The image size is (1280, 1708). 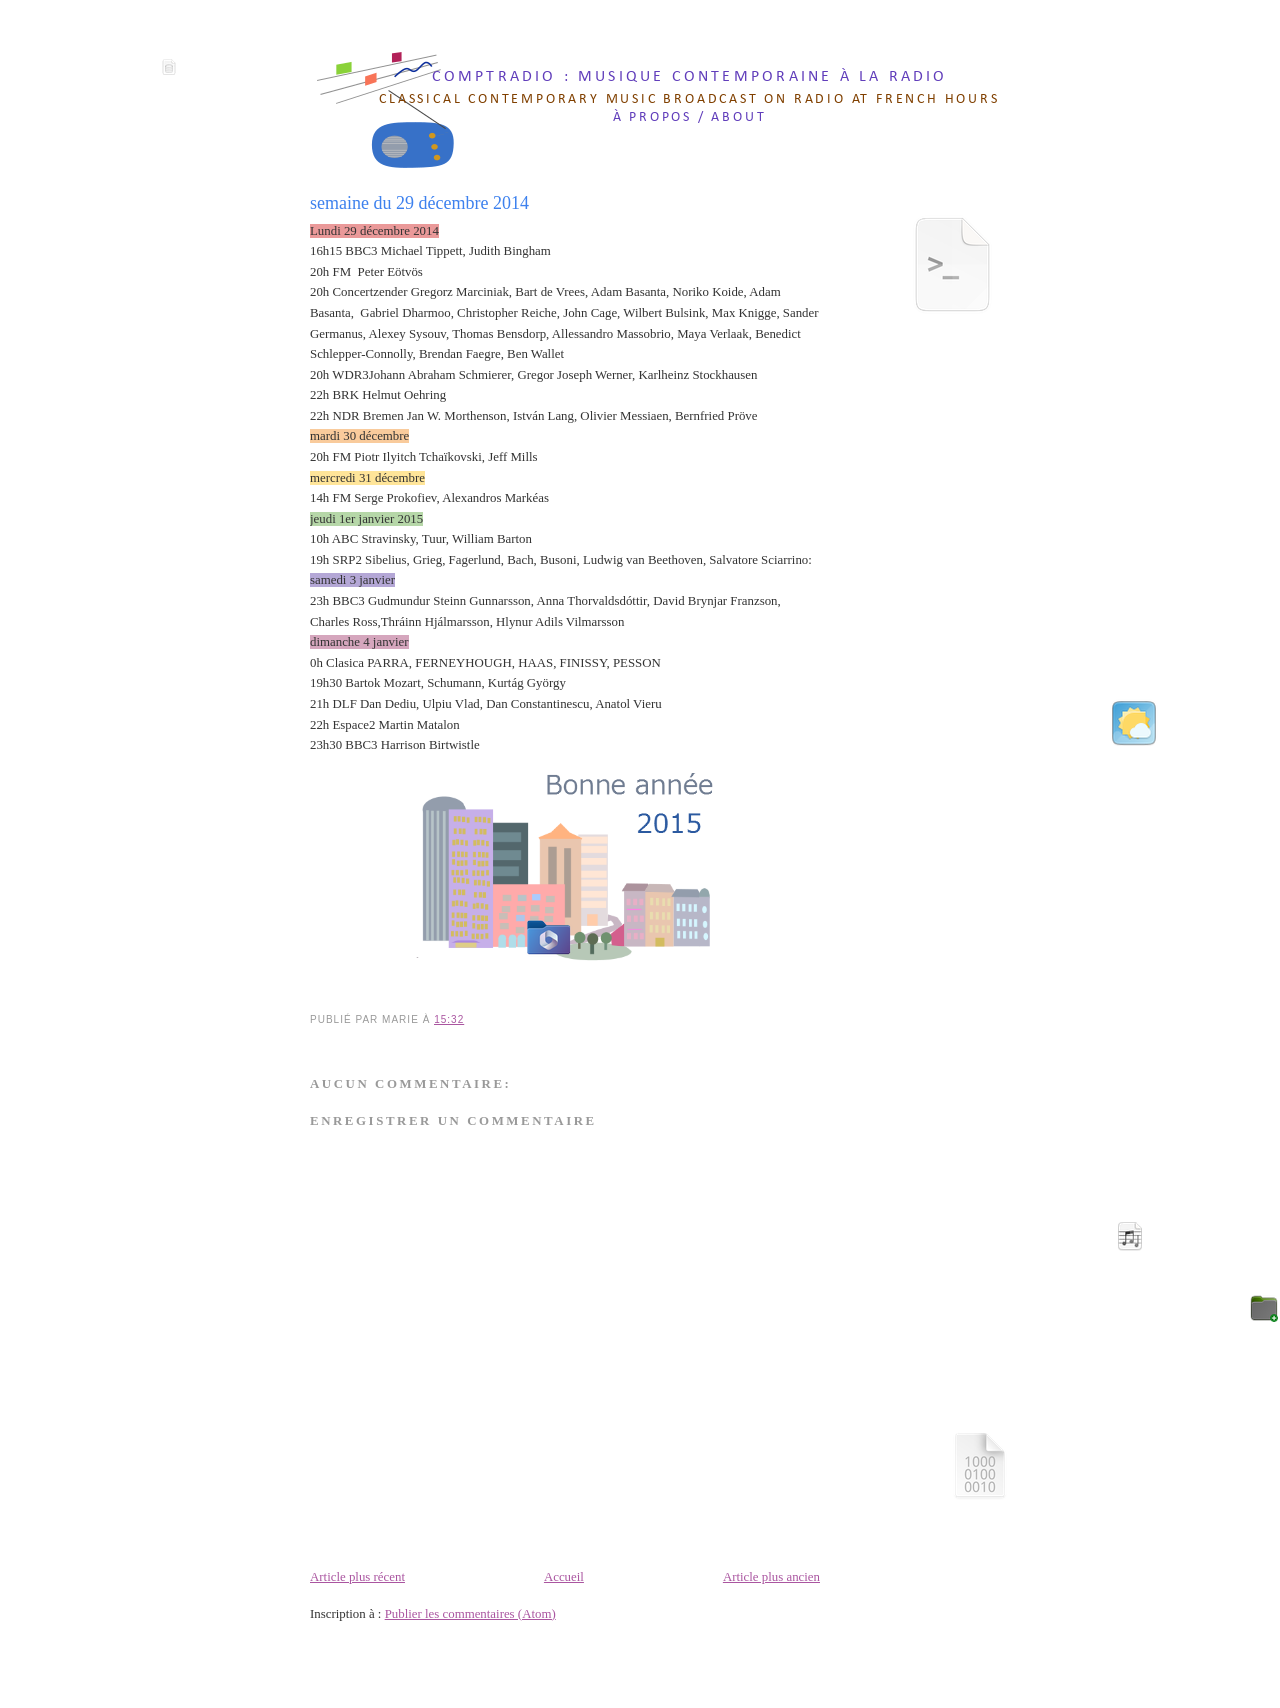 I want to click on shell script file type indicator, so click(x=952, y=264).